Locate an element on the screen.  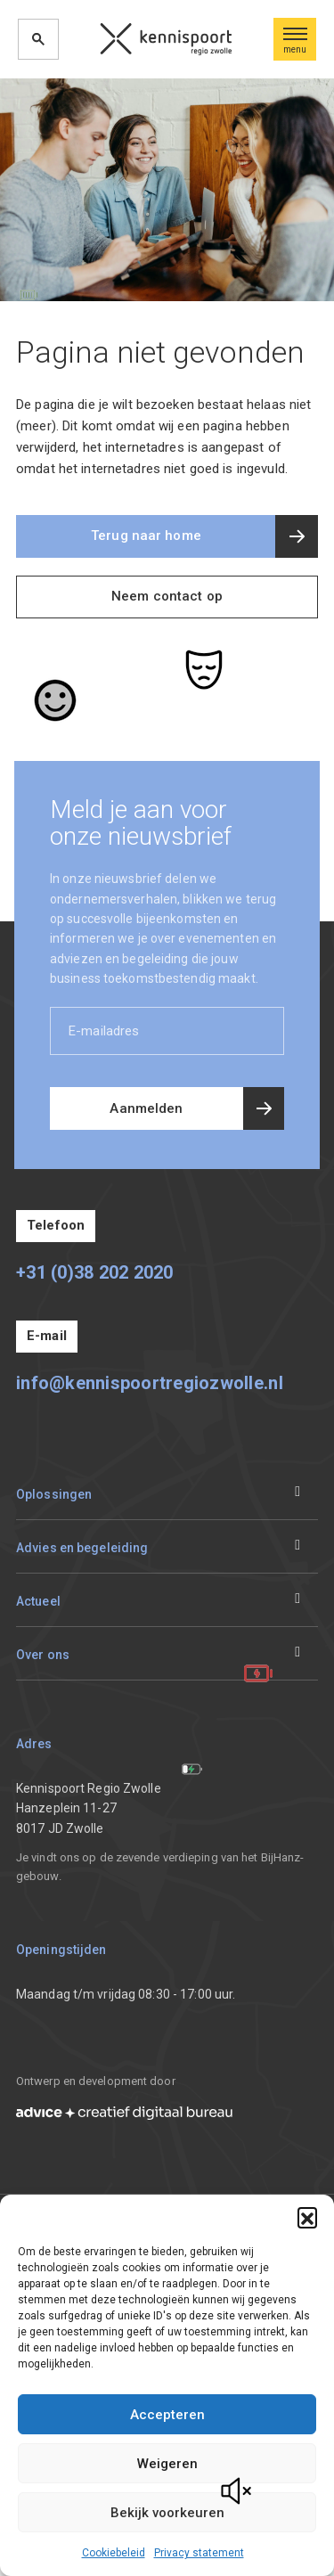
indicates battery is charging at 20% capacity is located at coordinates (191, 1769).